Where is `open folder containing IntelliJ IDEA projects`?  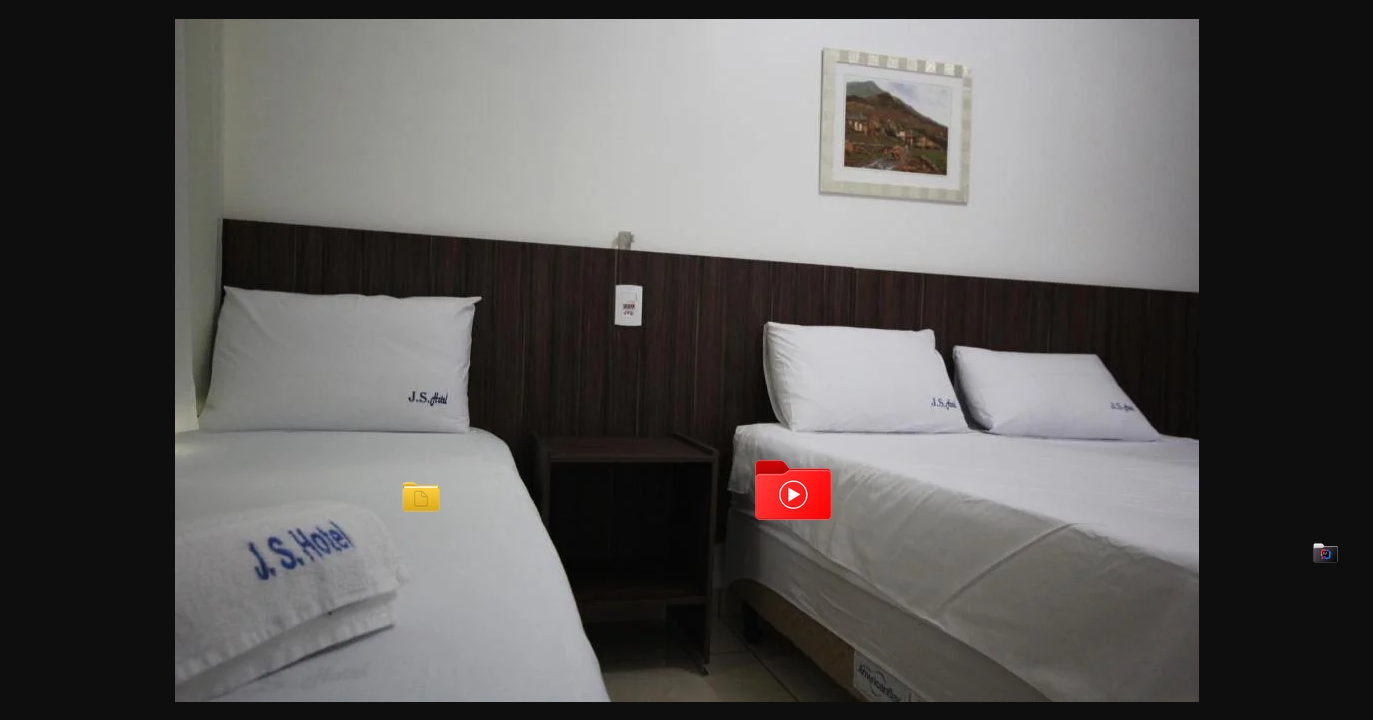
open folder containing IntelliJ IDEA projects is located at coordinates (1325, 553).